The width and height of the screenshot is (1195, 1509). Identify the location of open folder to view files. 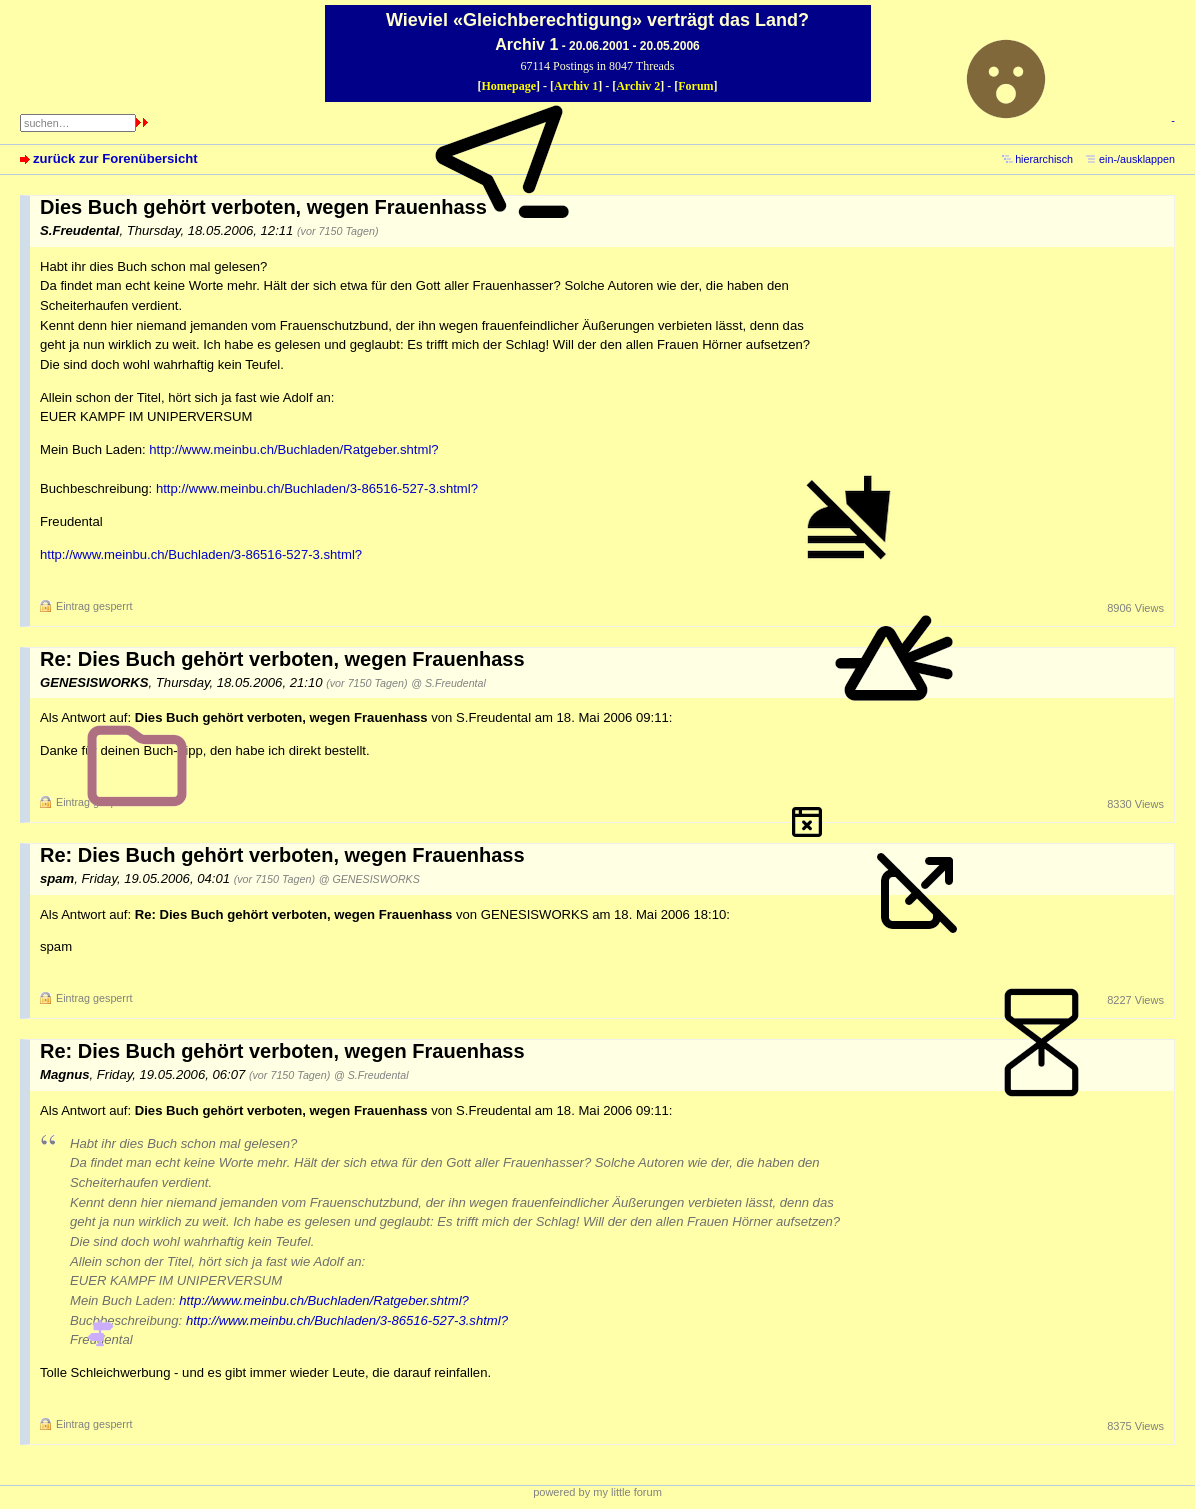
(137, 769).